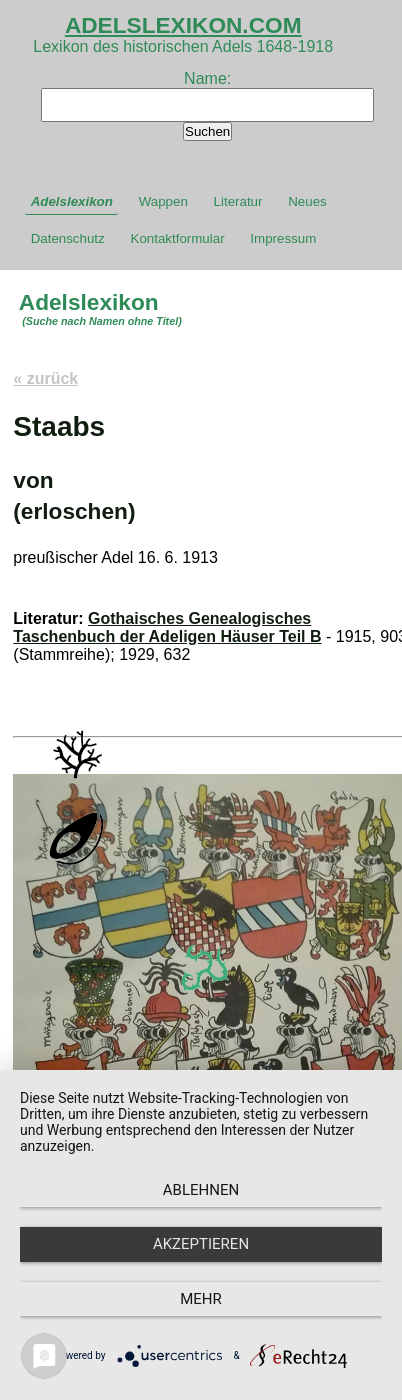  What do you see at coordinates (76, 838) in the screenshot?
I see `select avocado ingredient or topping` at bounding box center [76, 838].